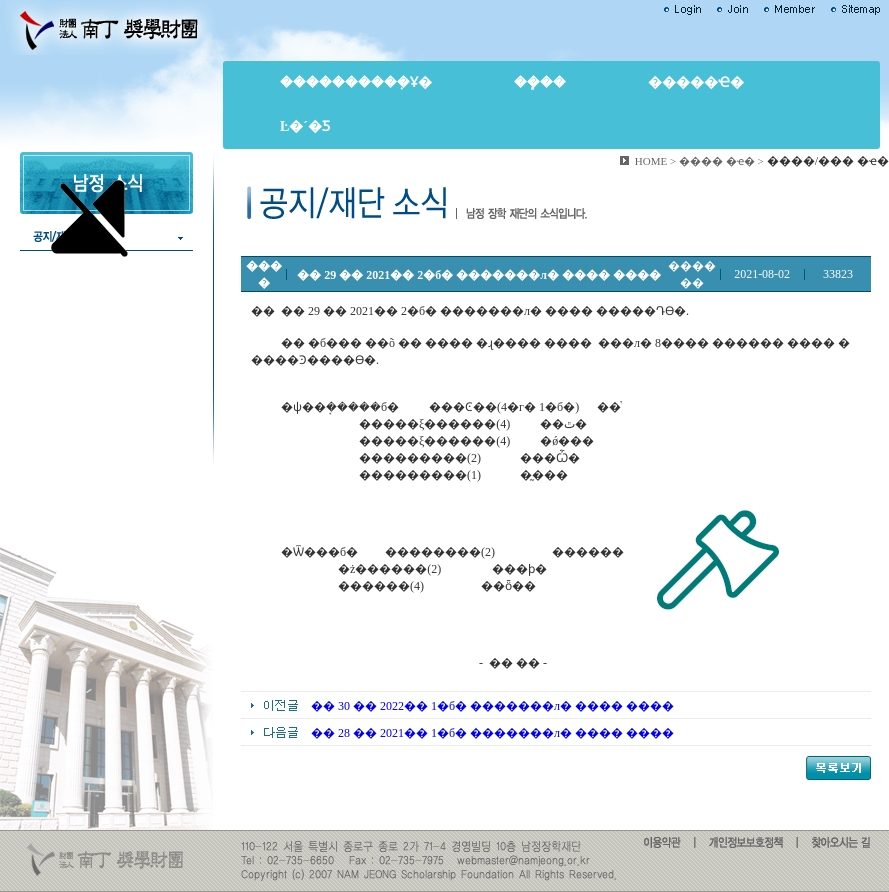  Describe the element at coordinates (94, 220) in the screenshot. I see `no cellular signal available` at that location.